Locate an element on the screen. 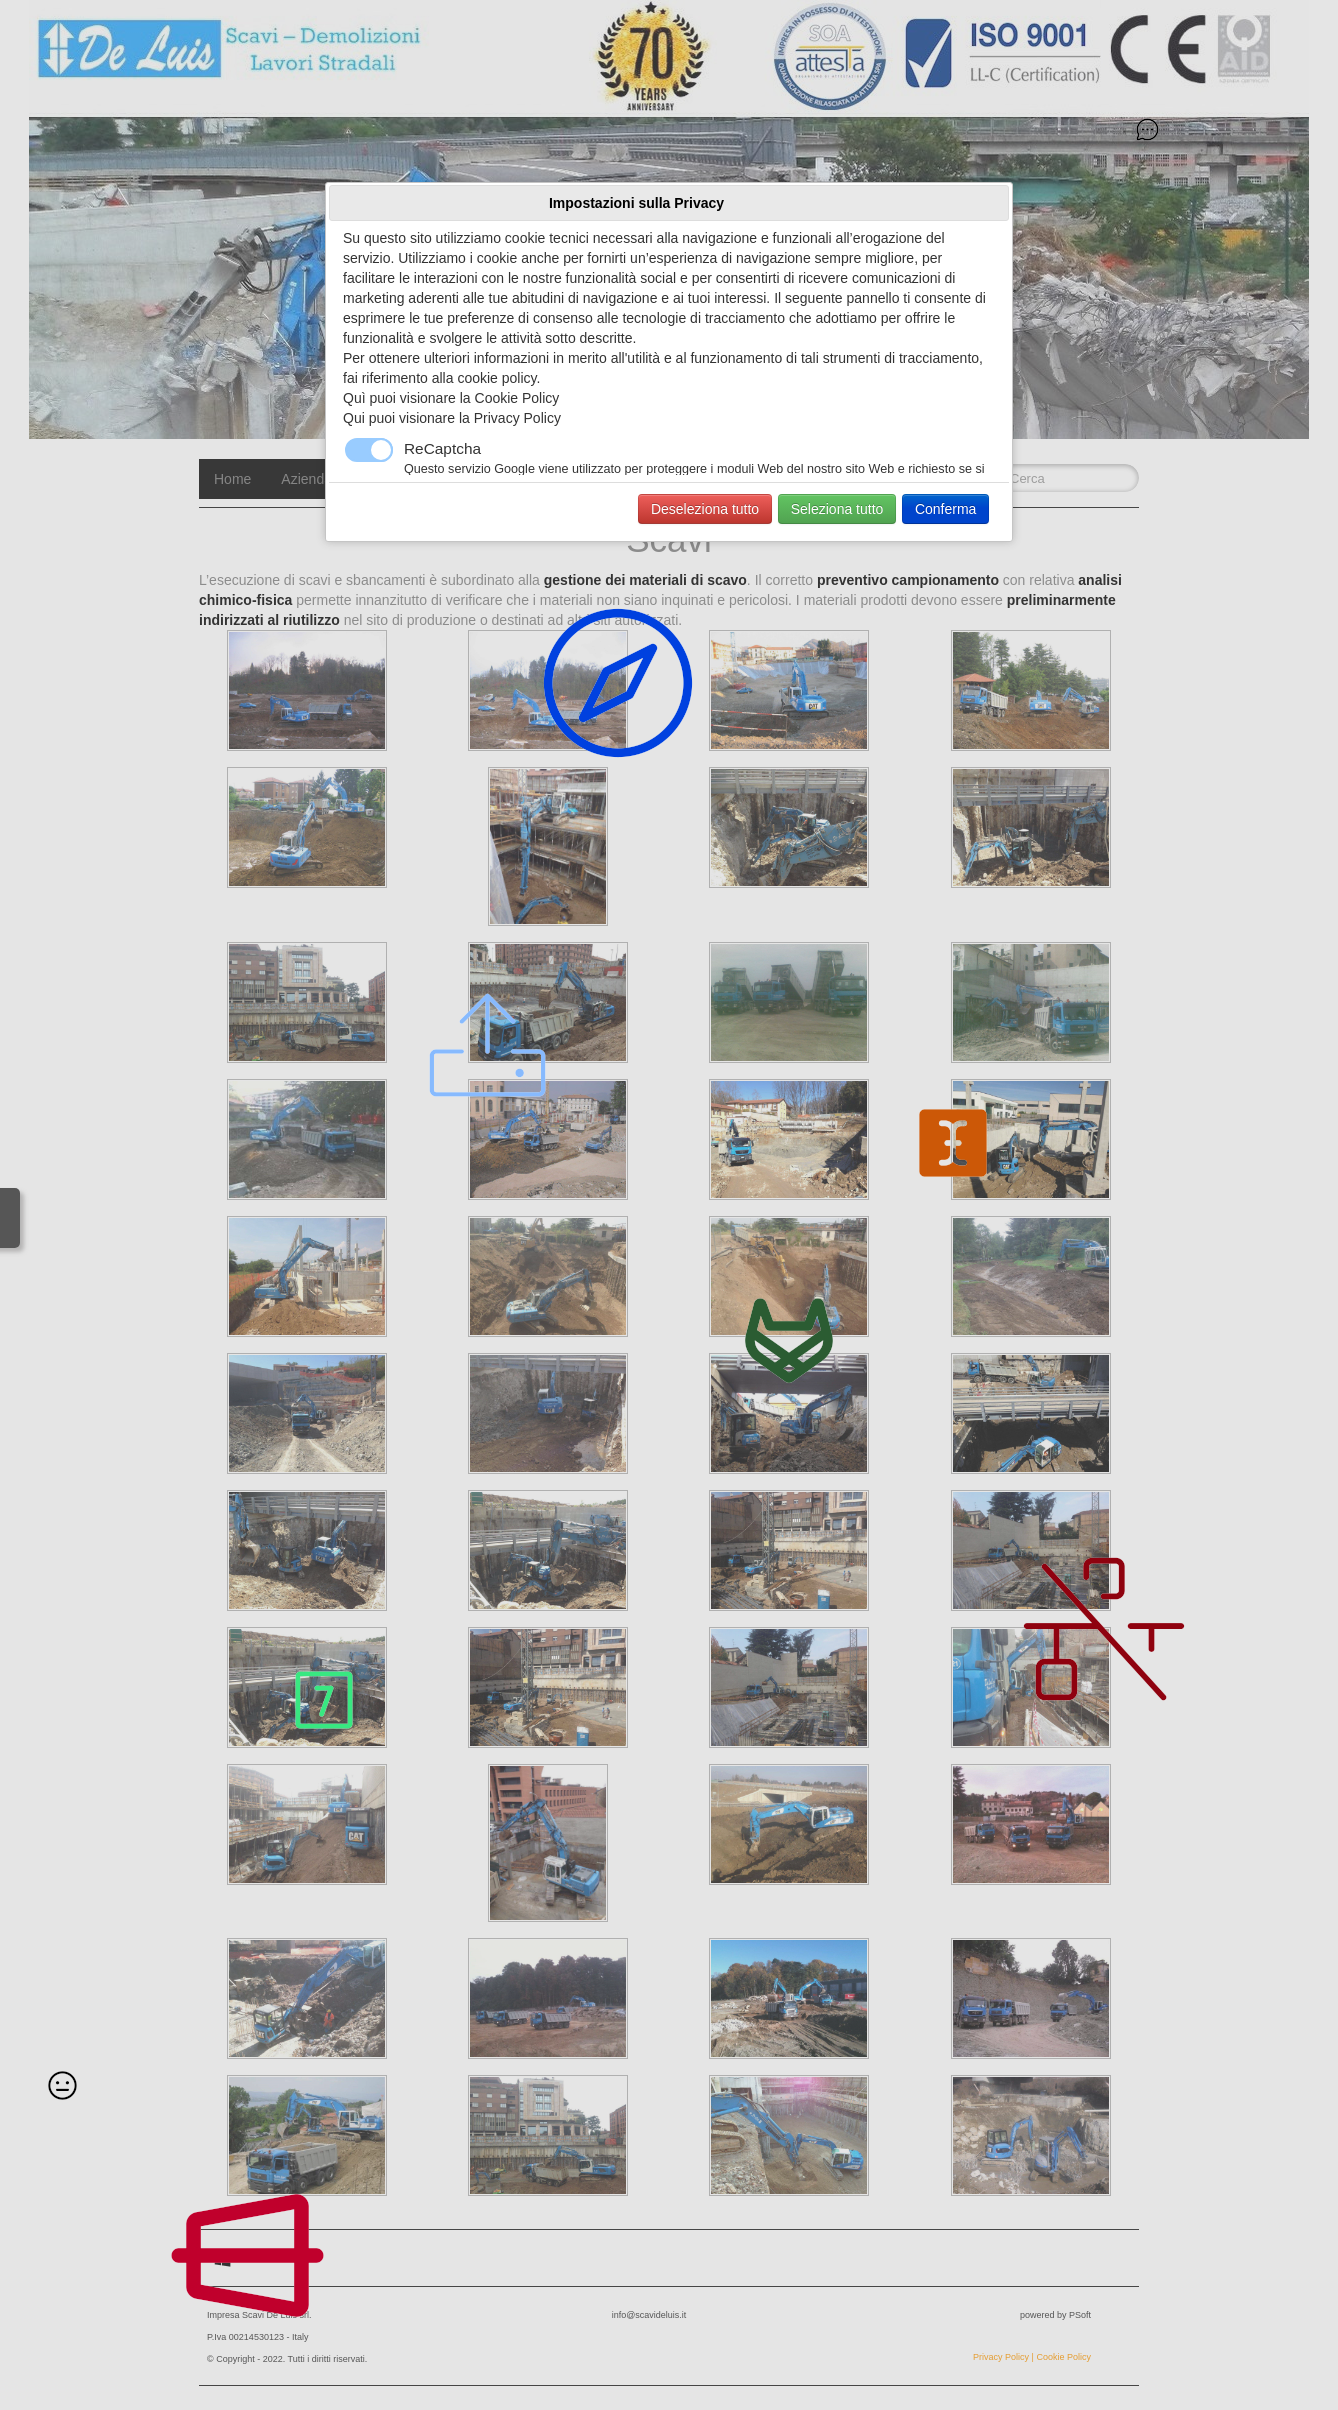 This screenshot has height=2410, width=1338. upload a file or document is located at coordinates (487, 1051).